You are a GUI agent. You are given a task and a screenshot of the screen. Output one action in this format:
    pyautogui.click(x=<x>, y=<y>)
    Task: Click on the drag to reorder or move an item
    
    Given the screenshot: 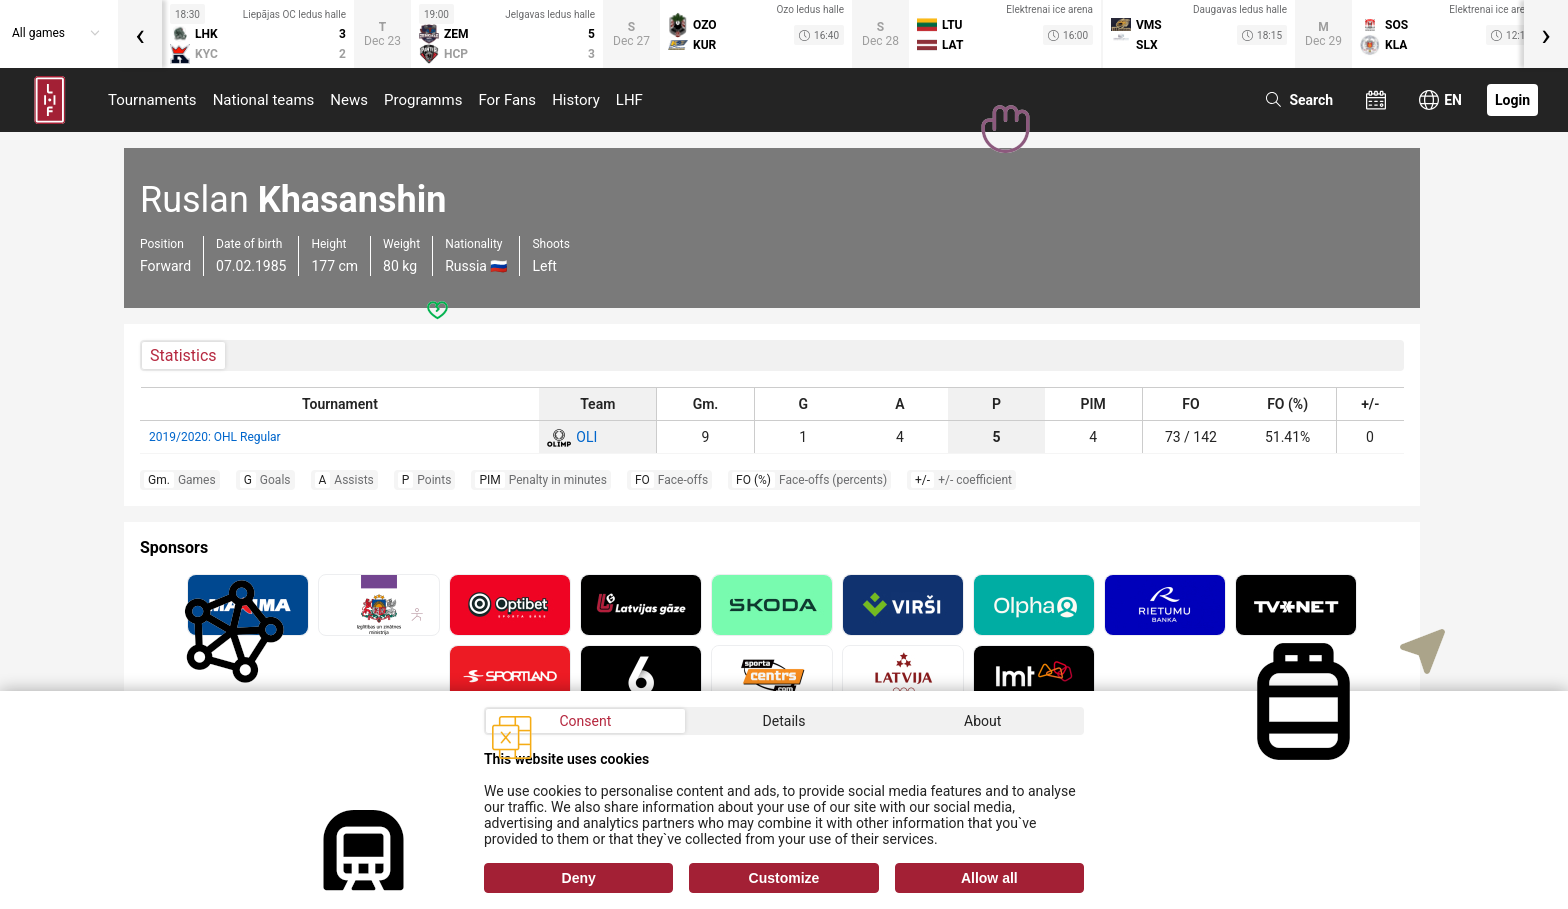 What is the action you would take?
    pyautogui.click(x=1005, y=122)
    